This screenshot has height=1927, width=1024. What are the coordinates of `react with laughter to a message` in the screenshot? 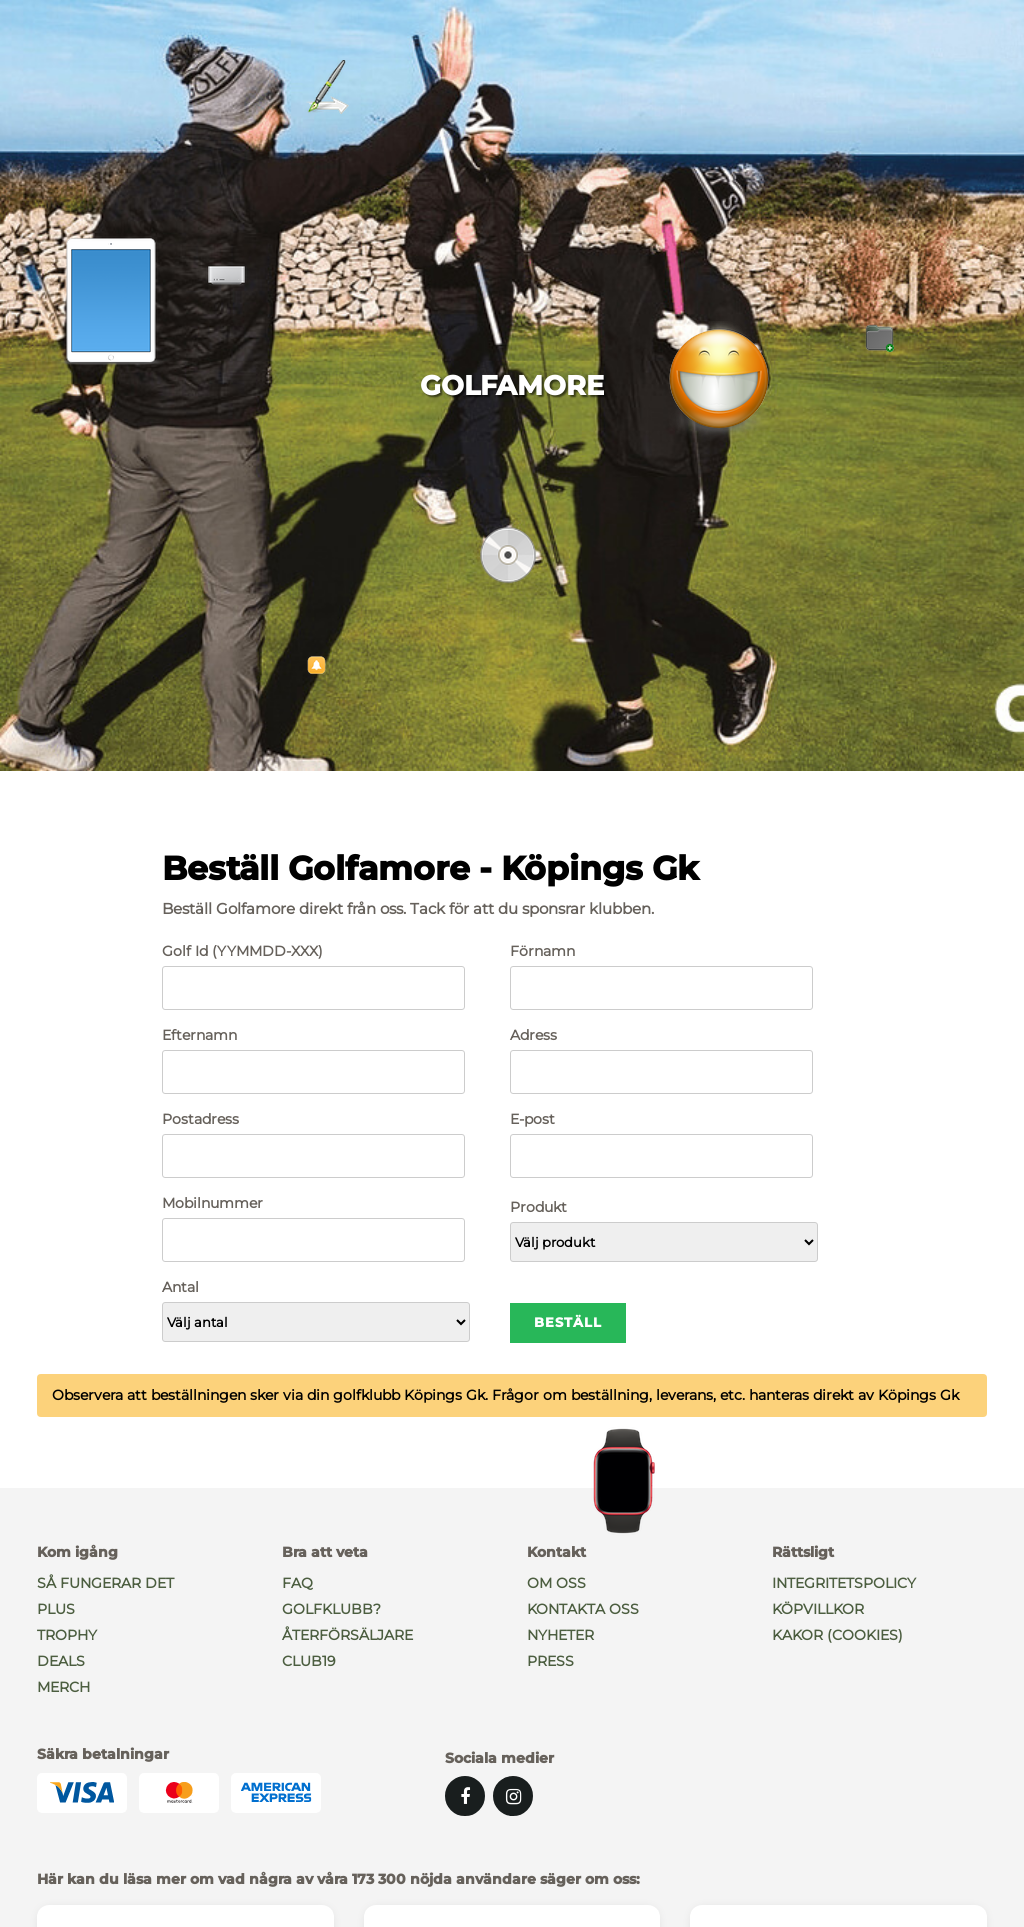 It's located at (719, 383).